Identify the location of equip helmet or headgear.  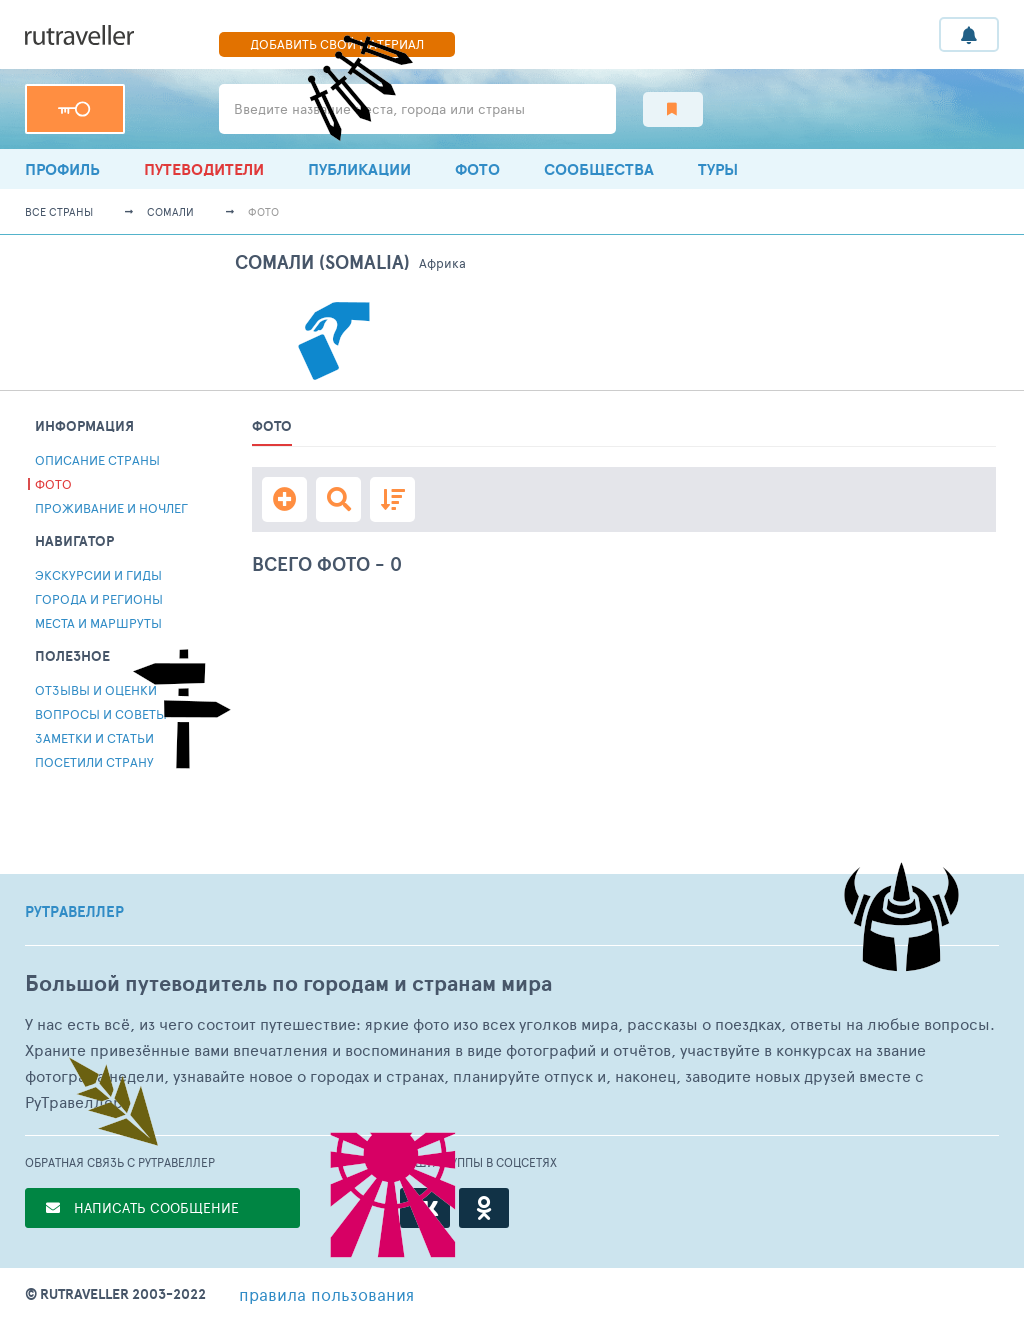
(901, 916).